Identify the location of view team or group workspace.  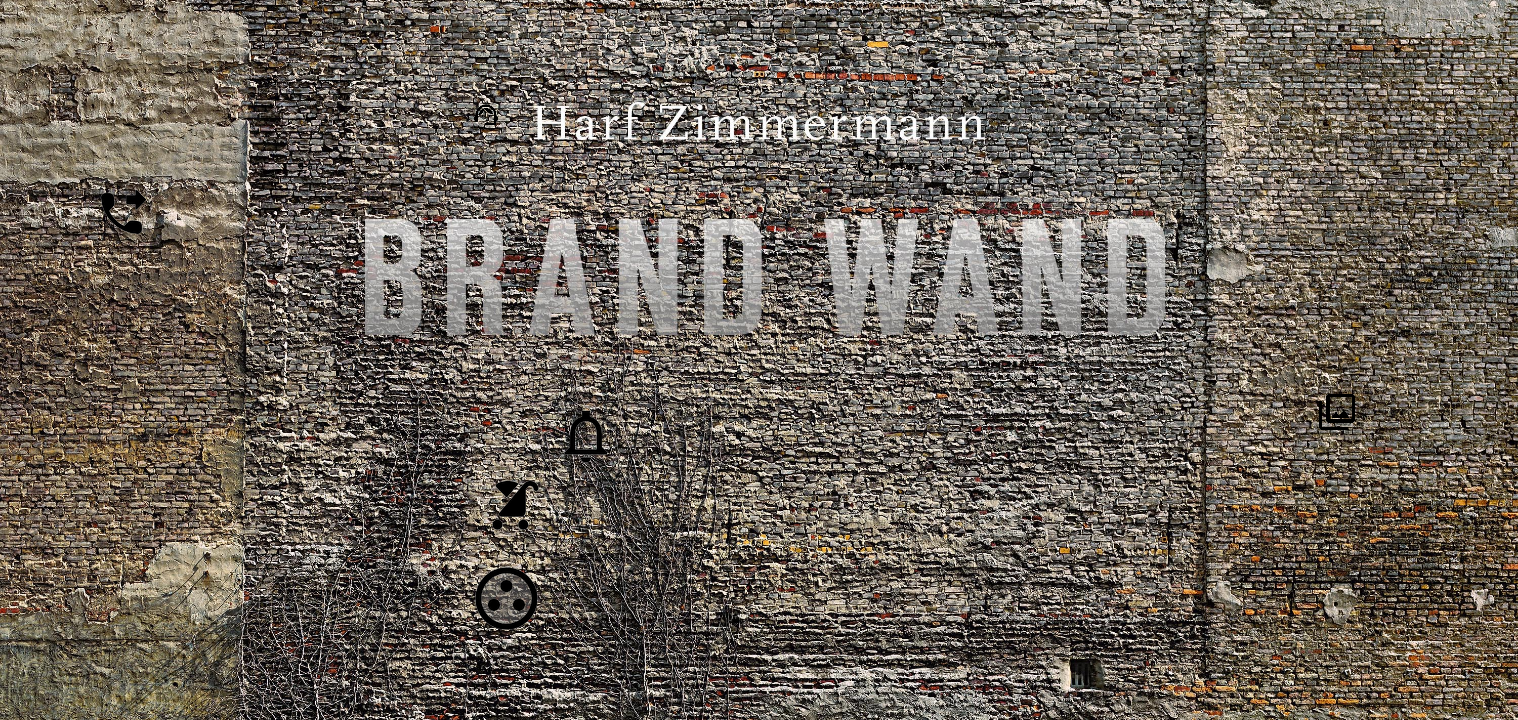
(506, 598).